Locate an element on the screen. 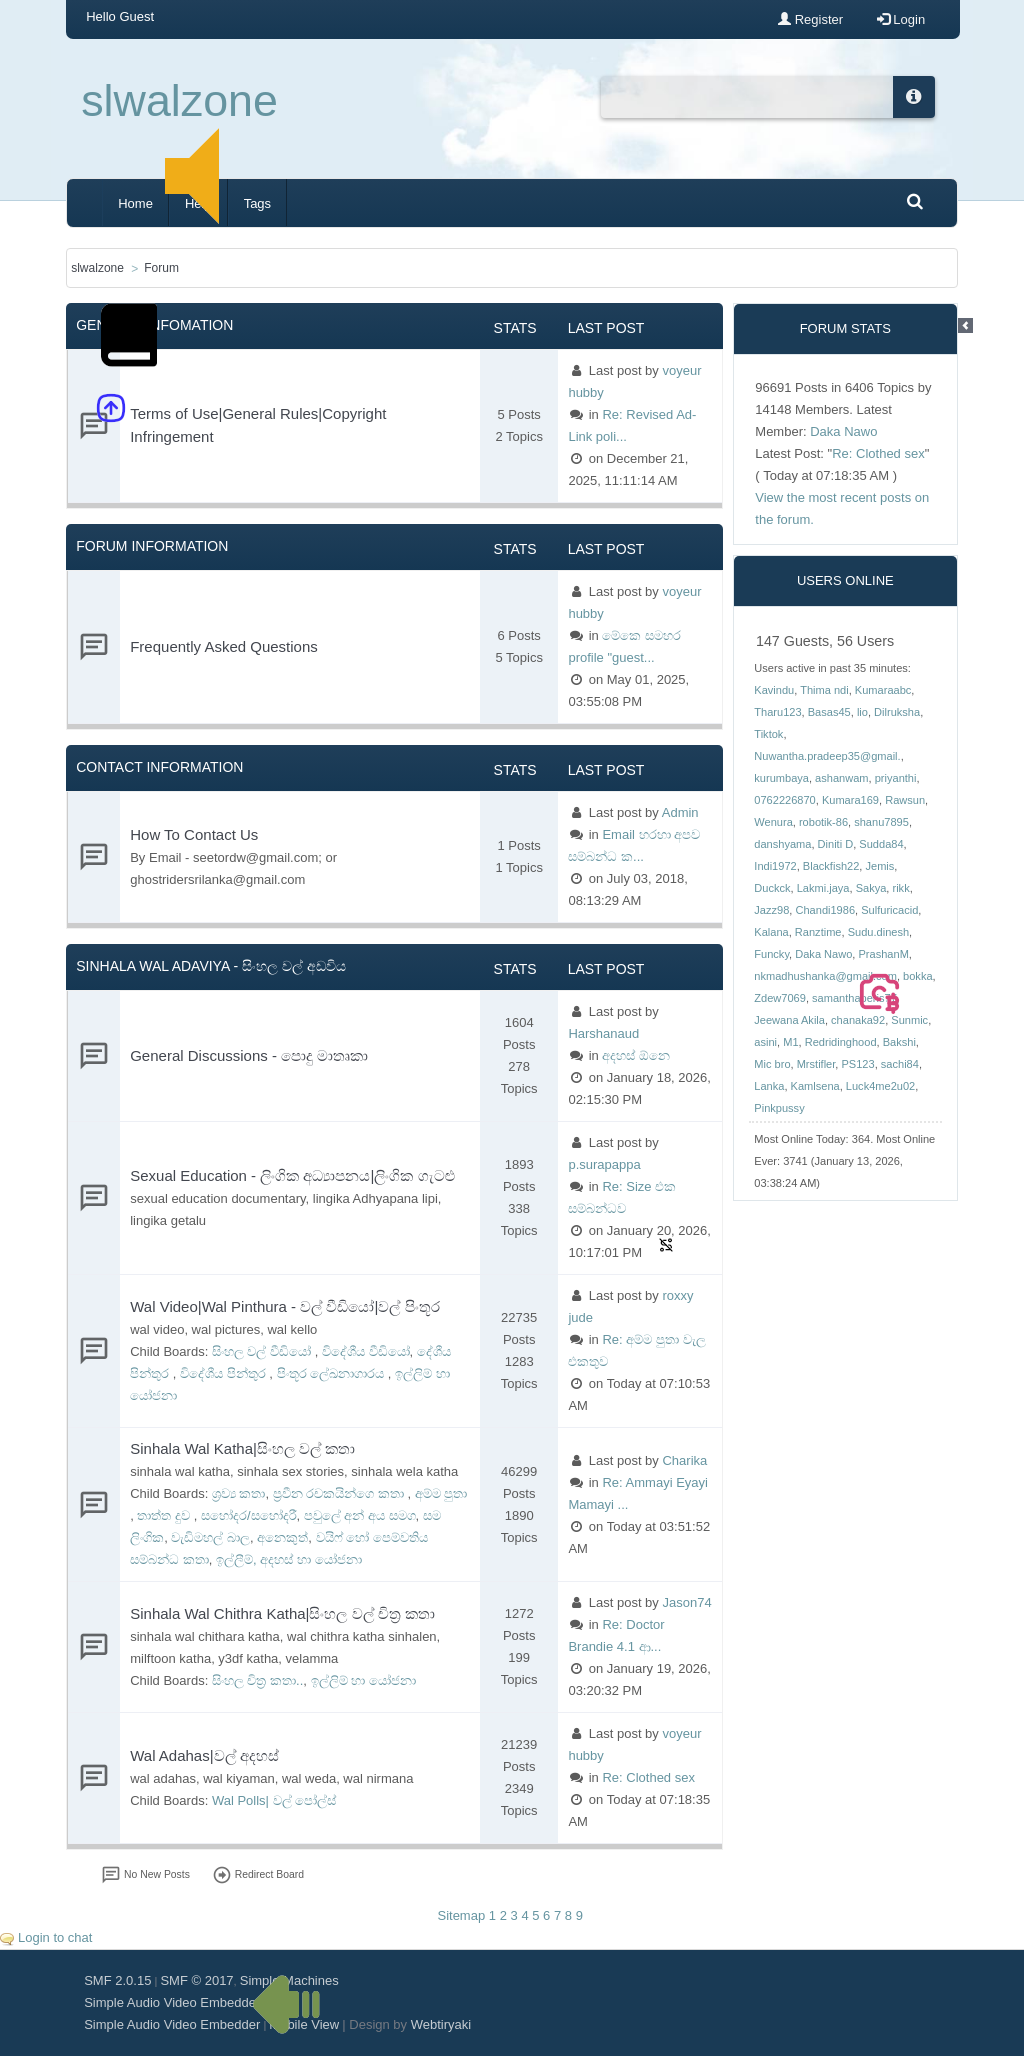 The image size is (1024, 2056). mute audio or sound is located at coordinates (195, 176).